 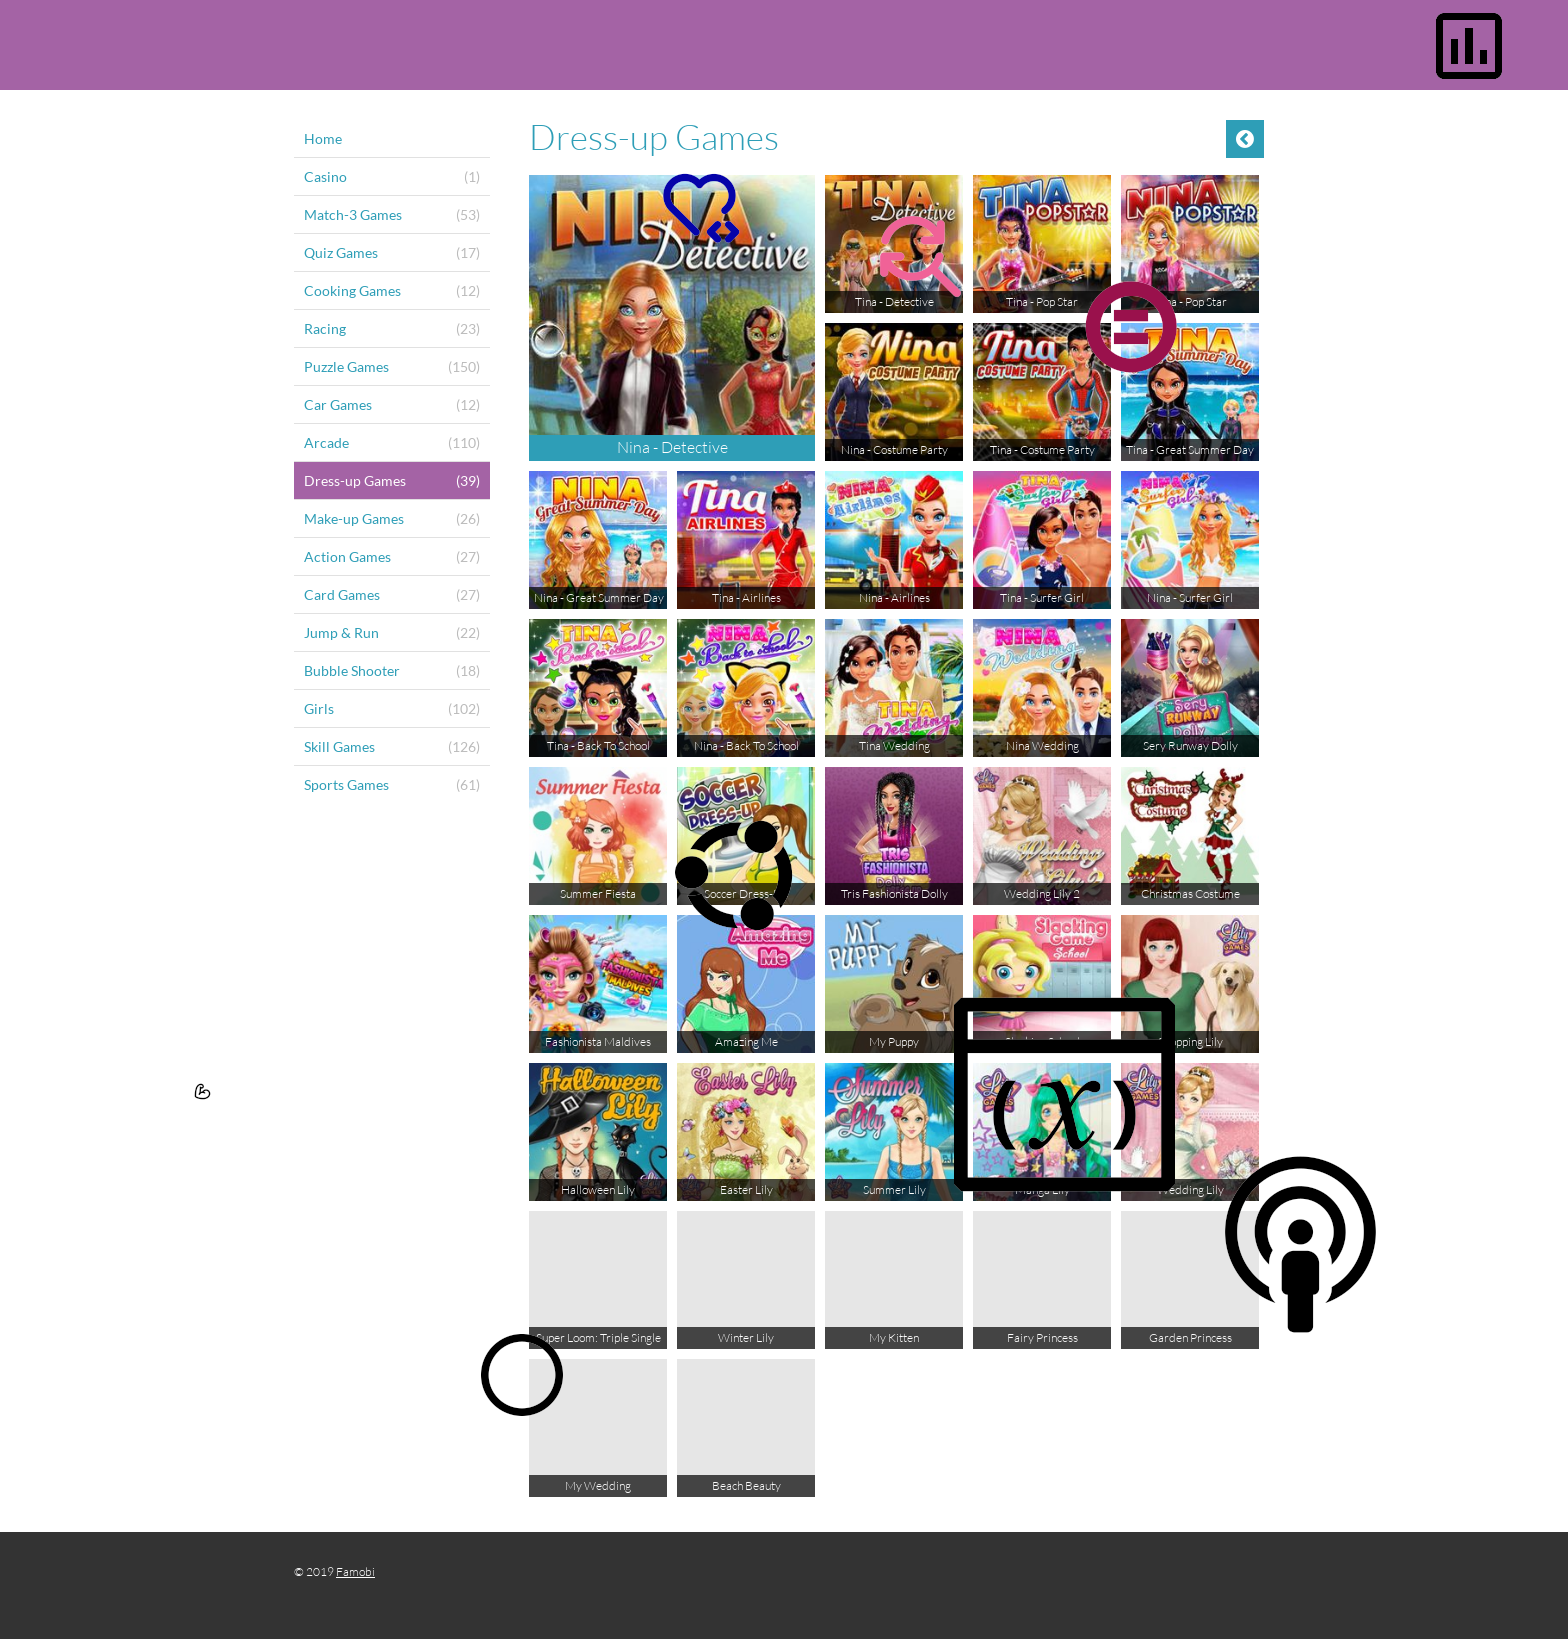 I want to click on favorite or like a code snippet, so click(x=699, y=206).